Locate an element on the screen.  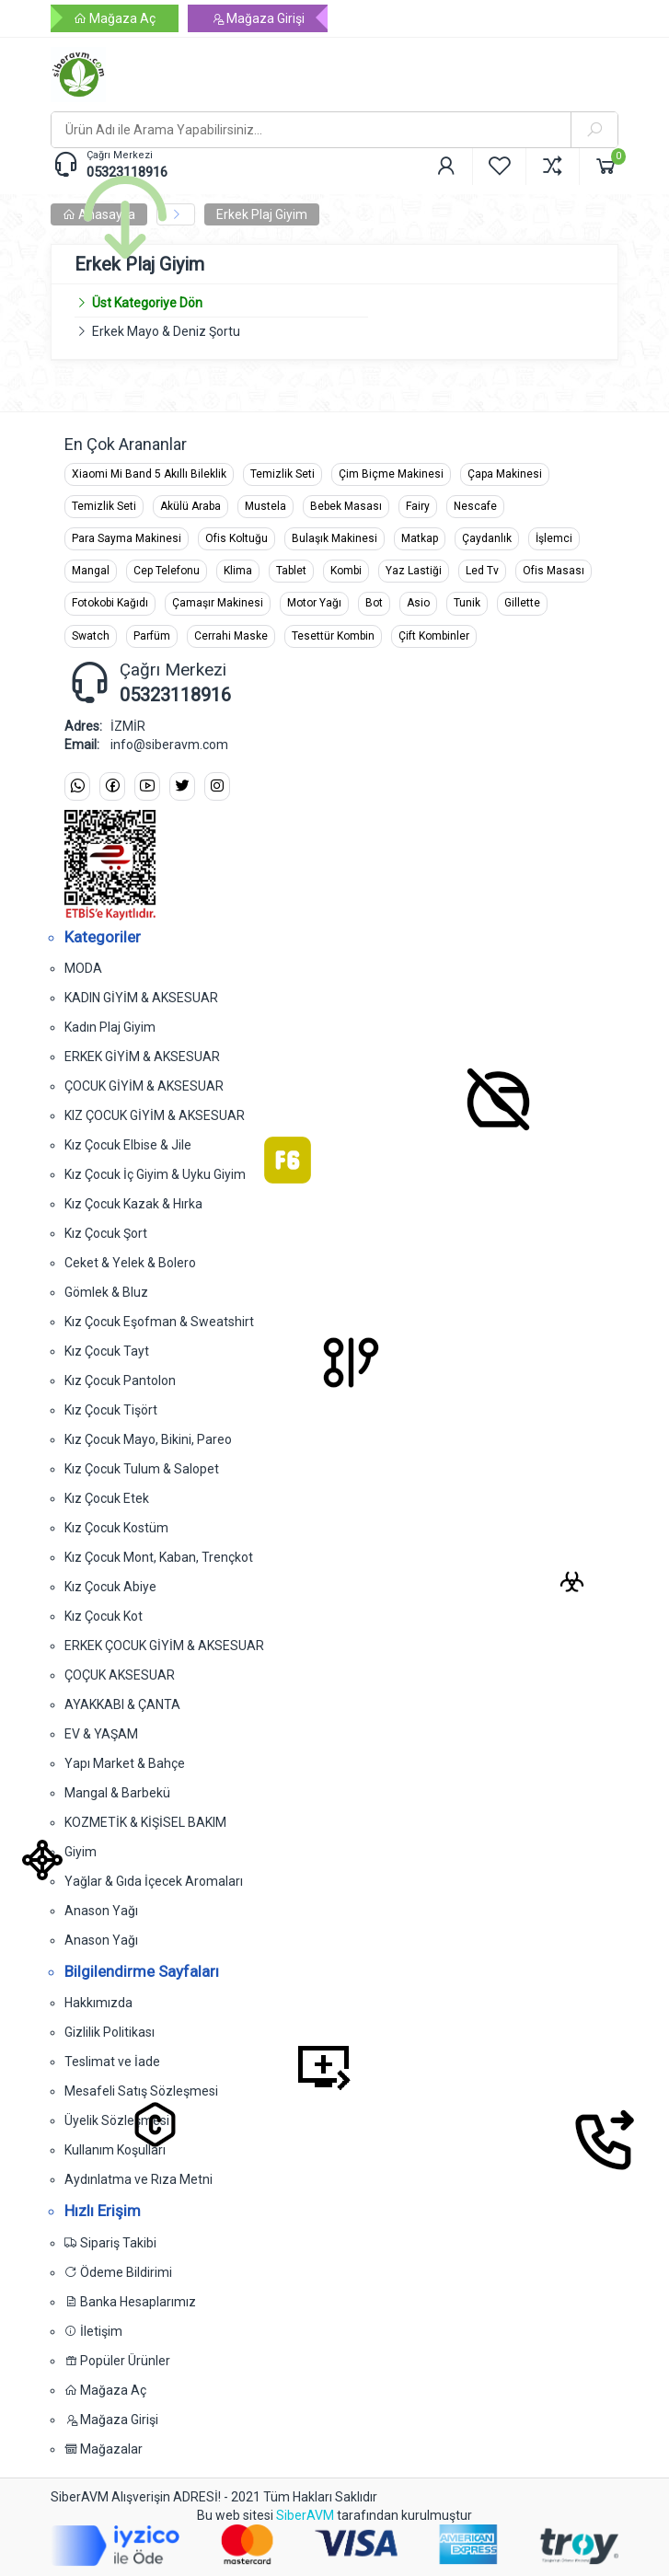
press F6 function key is located at coordinates (287, 1160).